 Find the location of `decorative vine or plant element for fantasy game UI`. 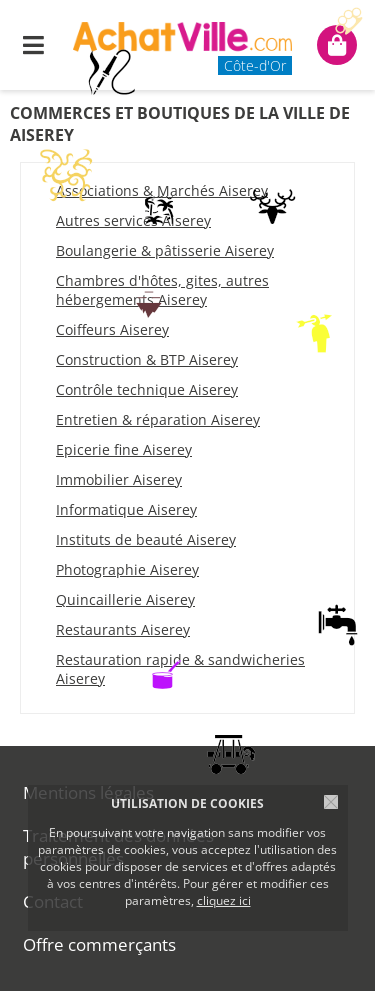

decorative vine or plant element for fantasy game UI is located at coordinates (66, 175).